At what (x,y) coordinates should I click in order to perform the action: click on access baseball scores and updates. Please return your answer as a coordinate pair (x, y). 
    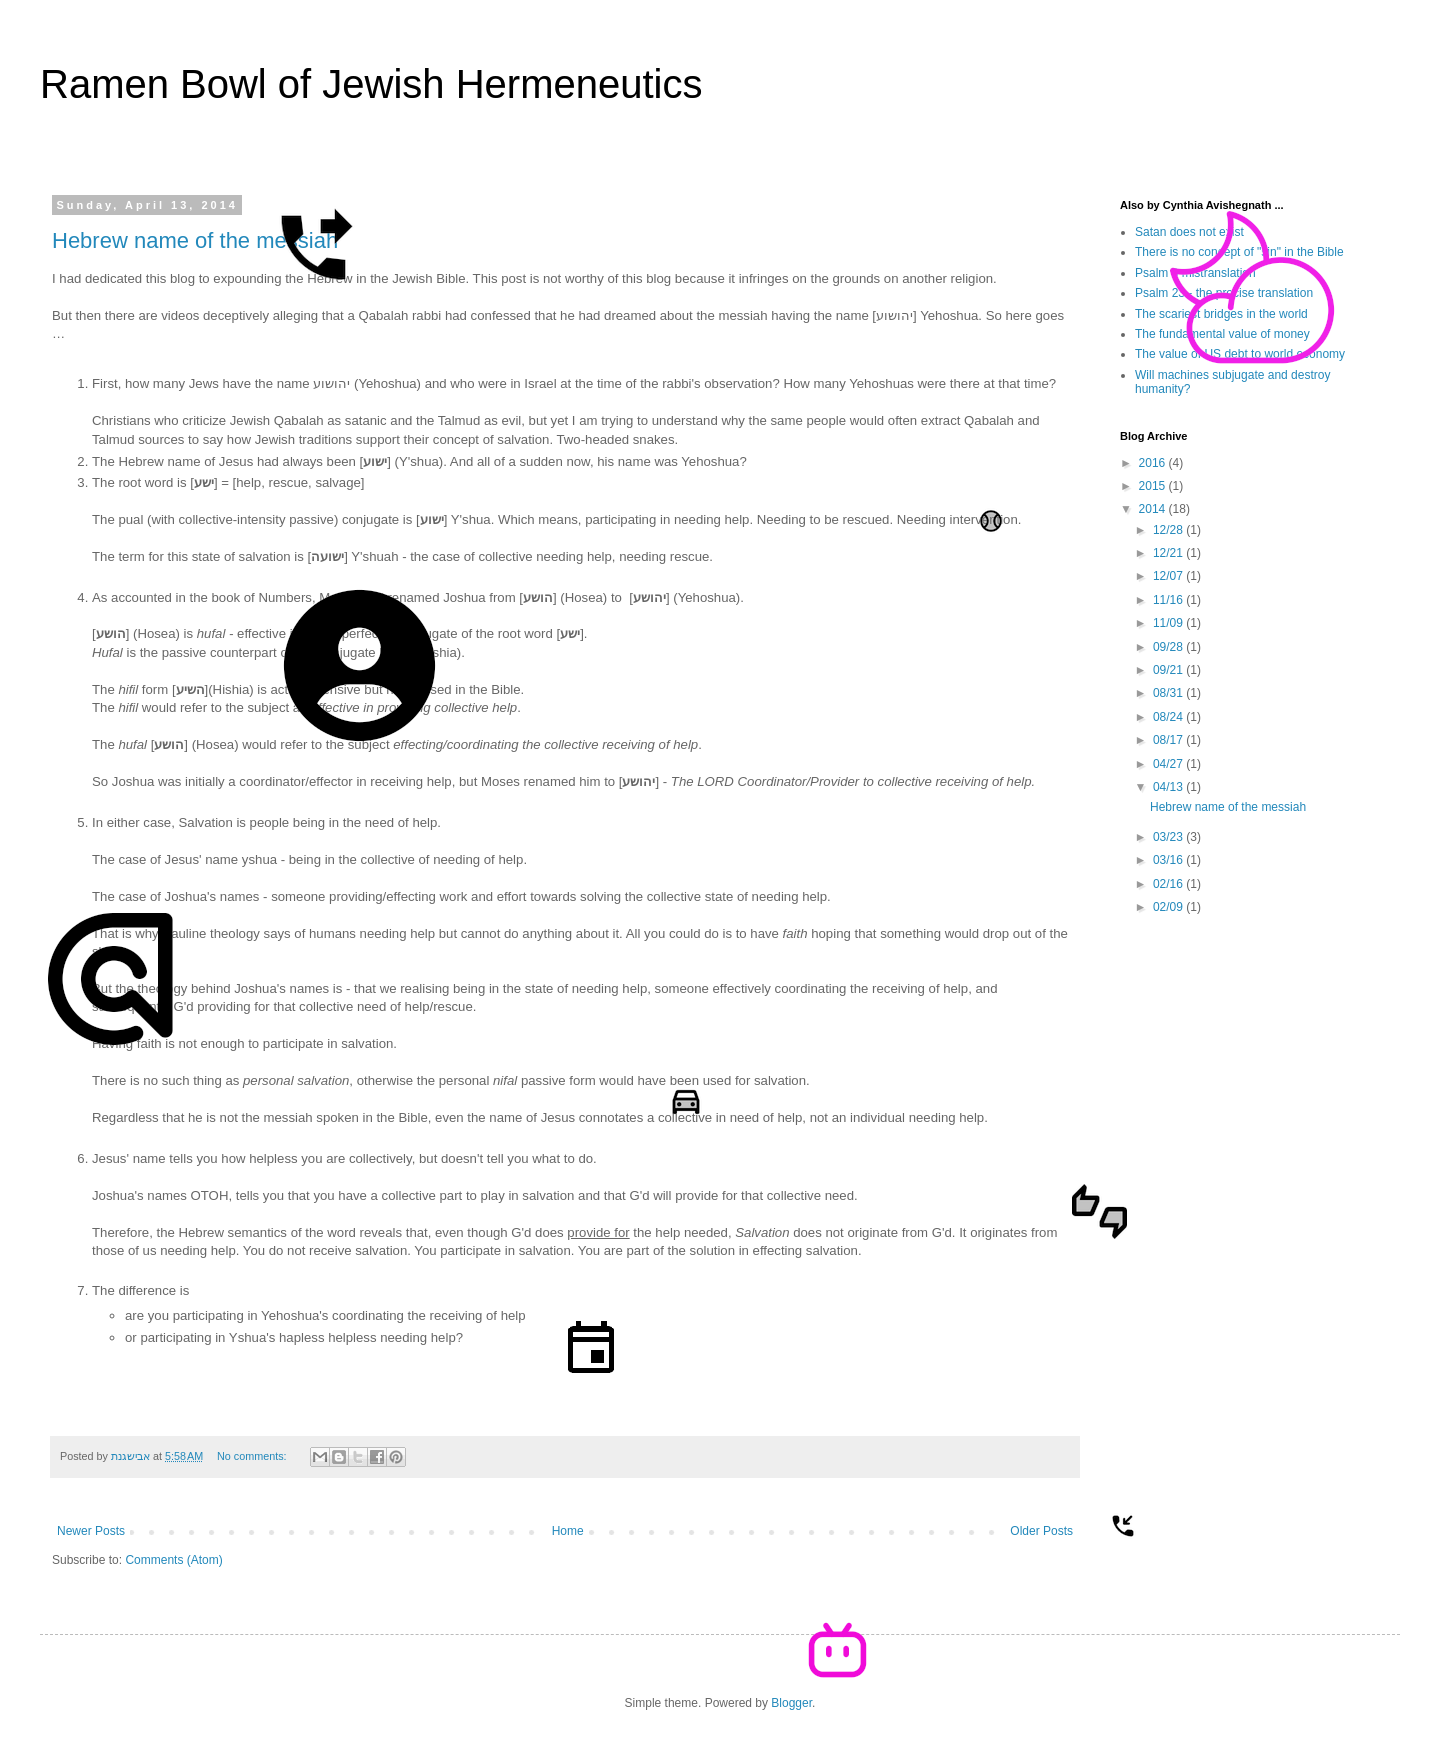
    Looking at the image, I should click on (991, 521).